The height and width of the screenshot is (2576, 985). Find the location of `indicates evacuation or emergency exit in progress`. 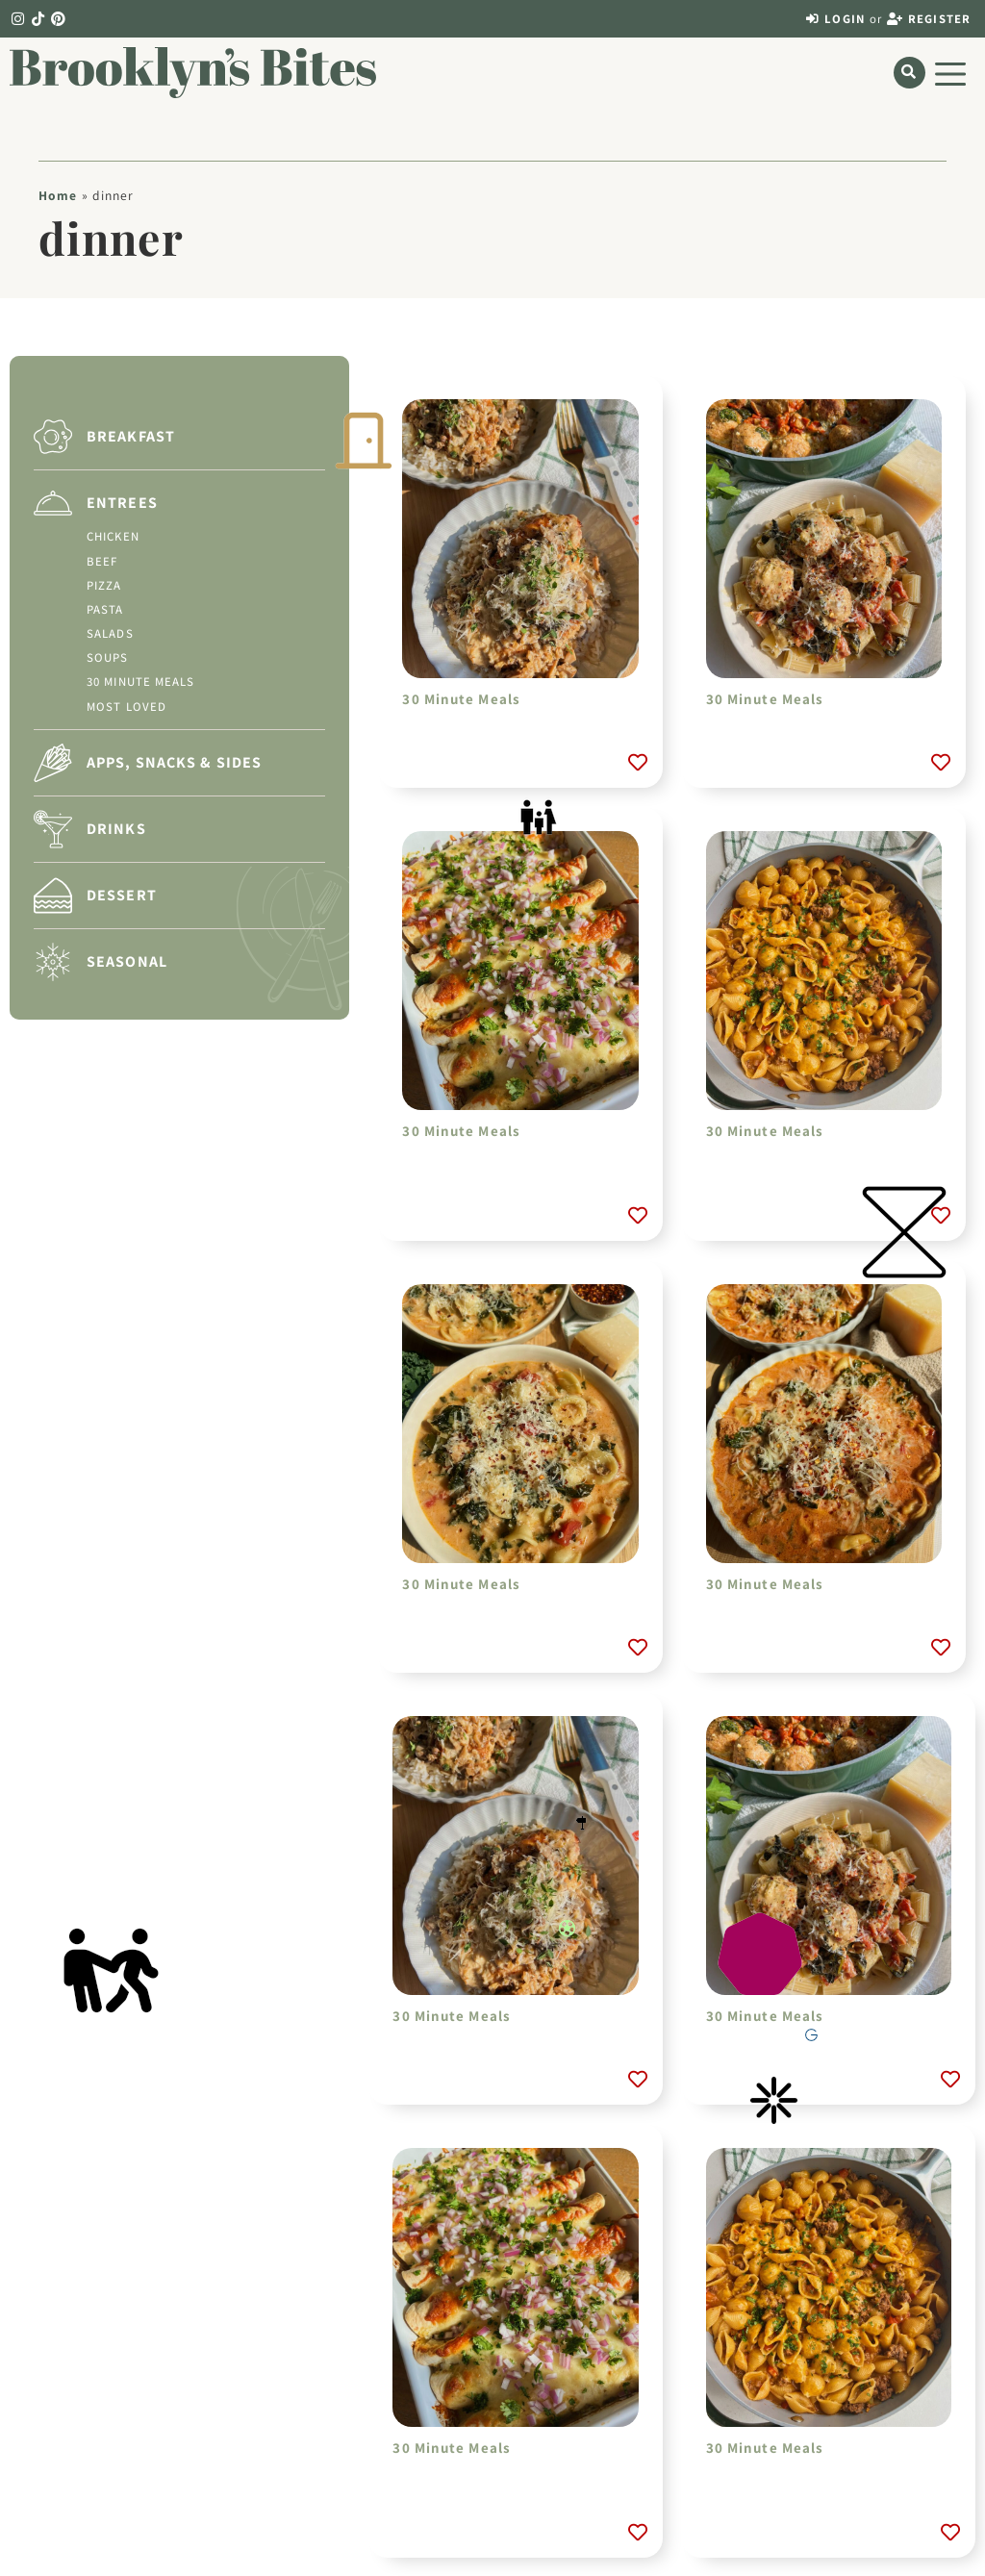

indicates evacuation or emergency exit in progress is located at coordinates (111, 1970).